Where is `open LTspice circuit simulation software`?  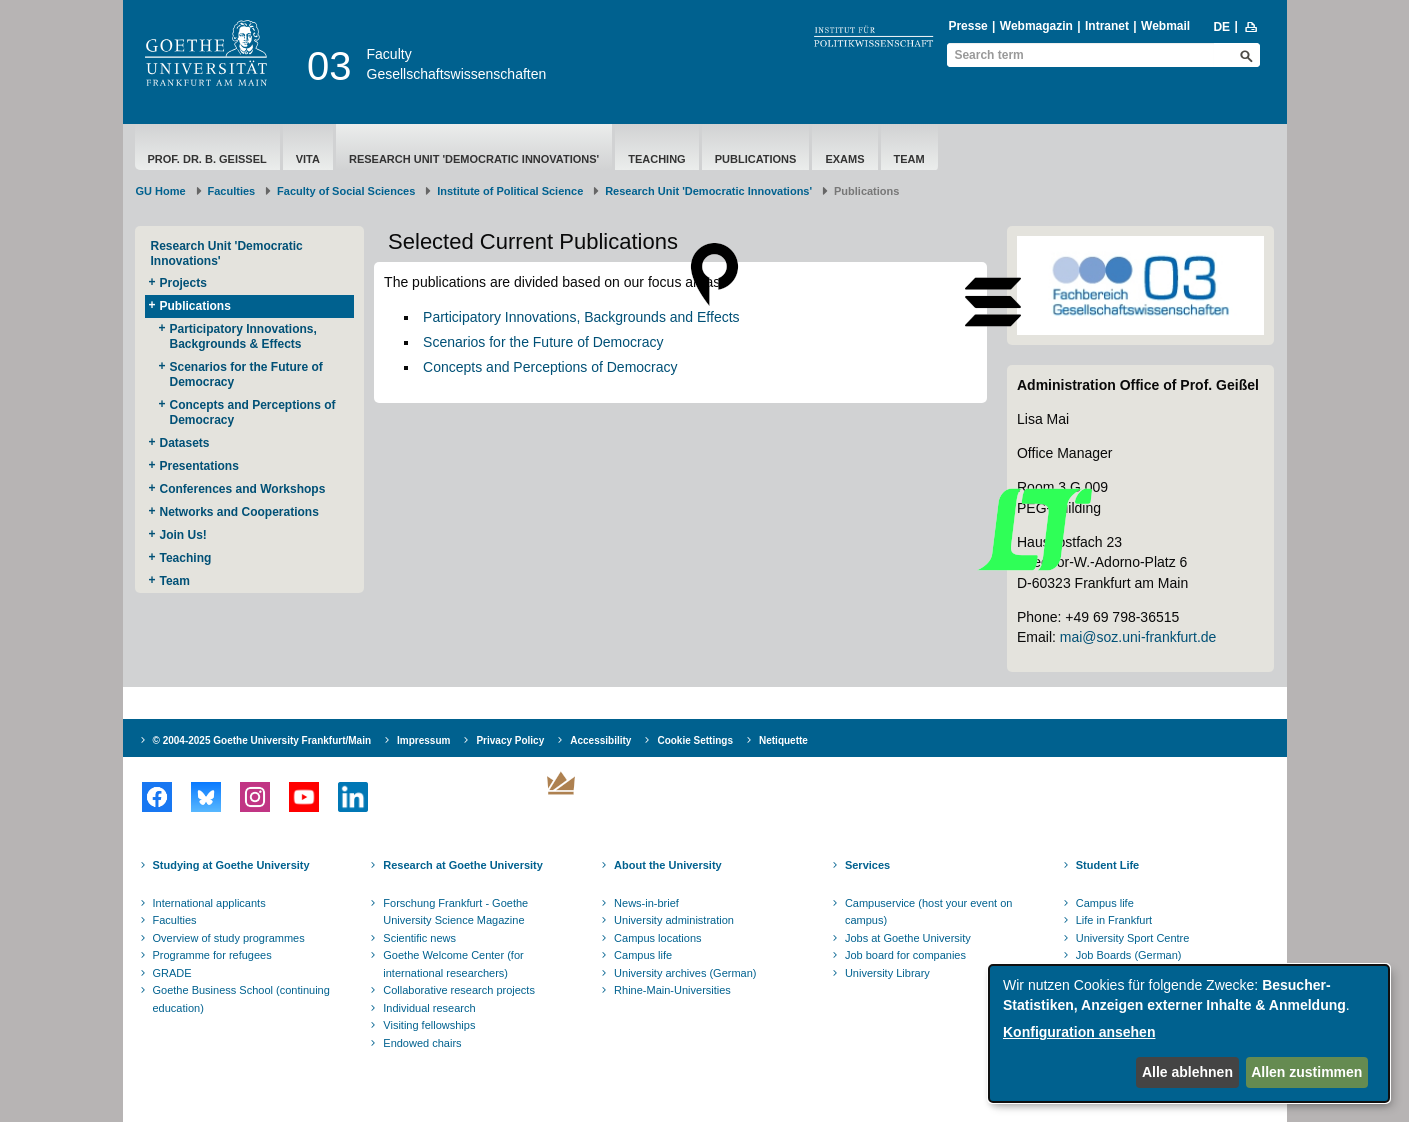 open LTspice circuit simulation software is located at coordinates (1034, 529).